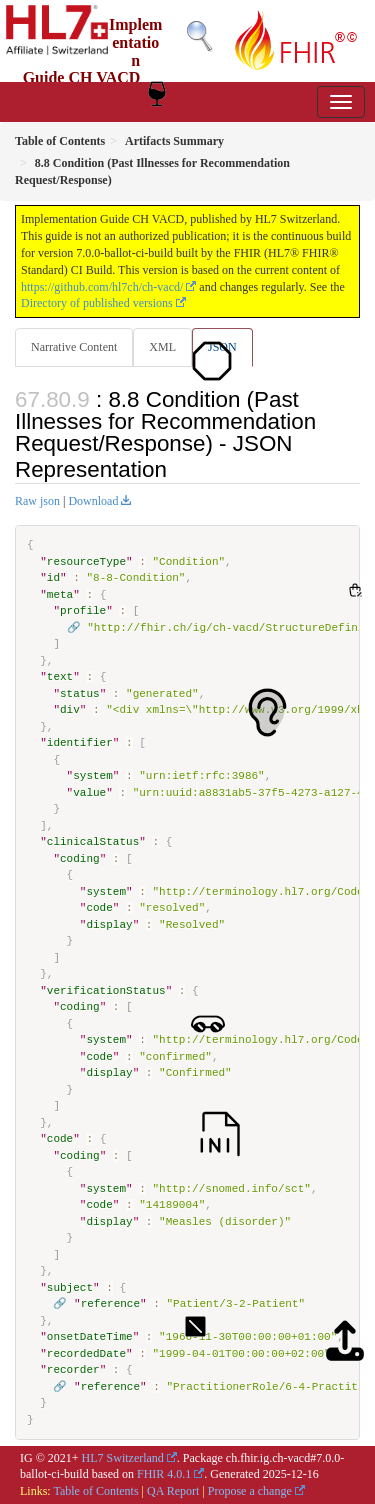 The height and width of the screenshot is (1504, 375). Describe the element at coordinates (355, 590) in the screenshot. I see `view discounted items in your shopping bag` at that location.